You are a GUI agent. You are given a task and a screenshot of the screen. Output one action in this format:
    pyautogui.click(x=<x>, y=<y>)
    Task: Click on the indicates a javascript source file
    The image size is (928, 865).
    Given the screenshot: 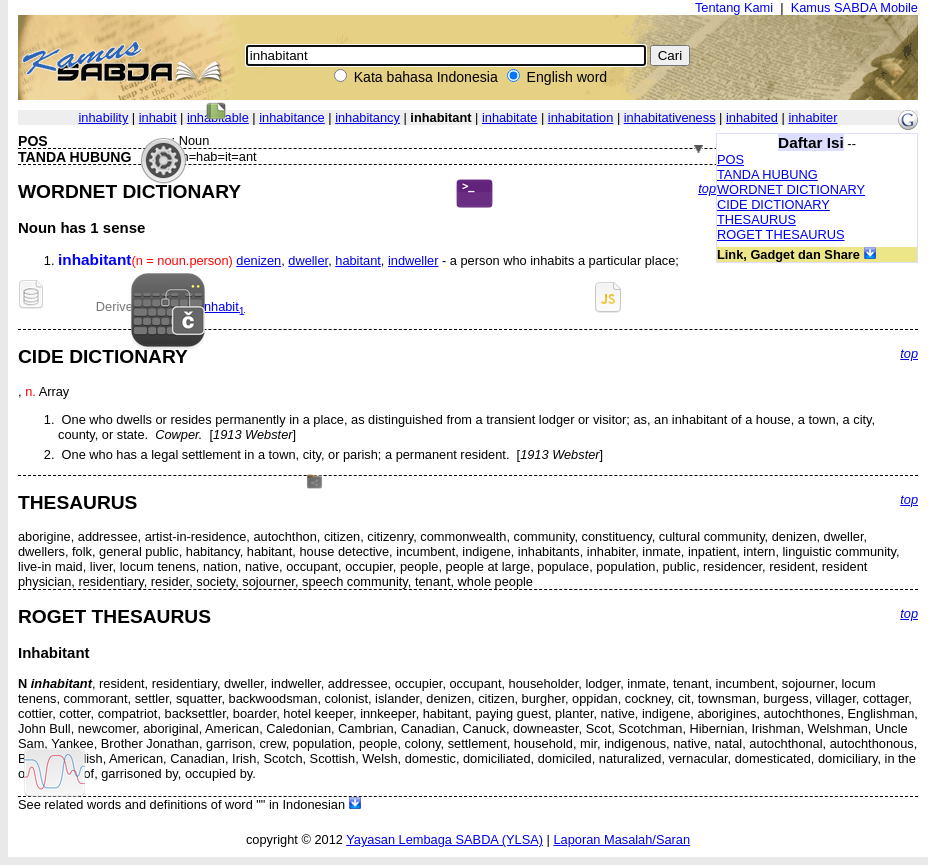 What is the action you would take?
    pyautogui.click(x=608, y=297)
    